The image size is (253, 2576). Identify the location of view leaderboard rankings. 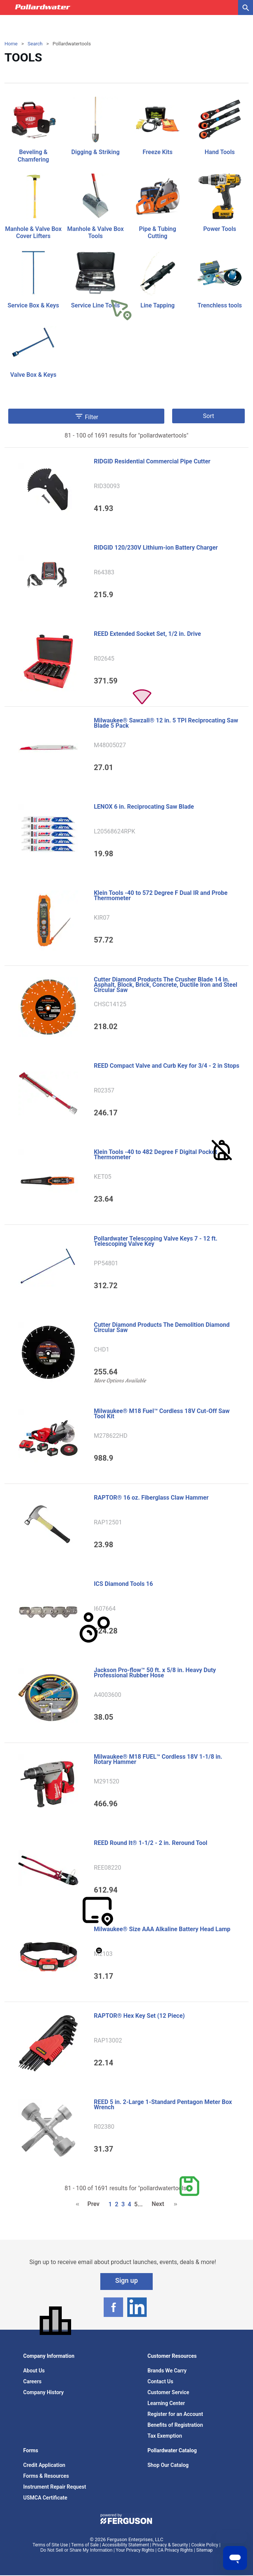
(55, 2321).